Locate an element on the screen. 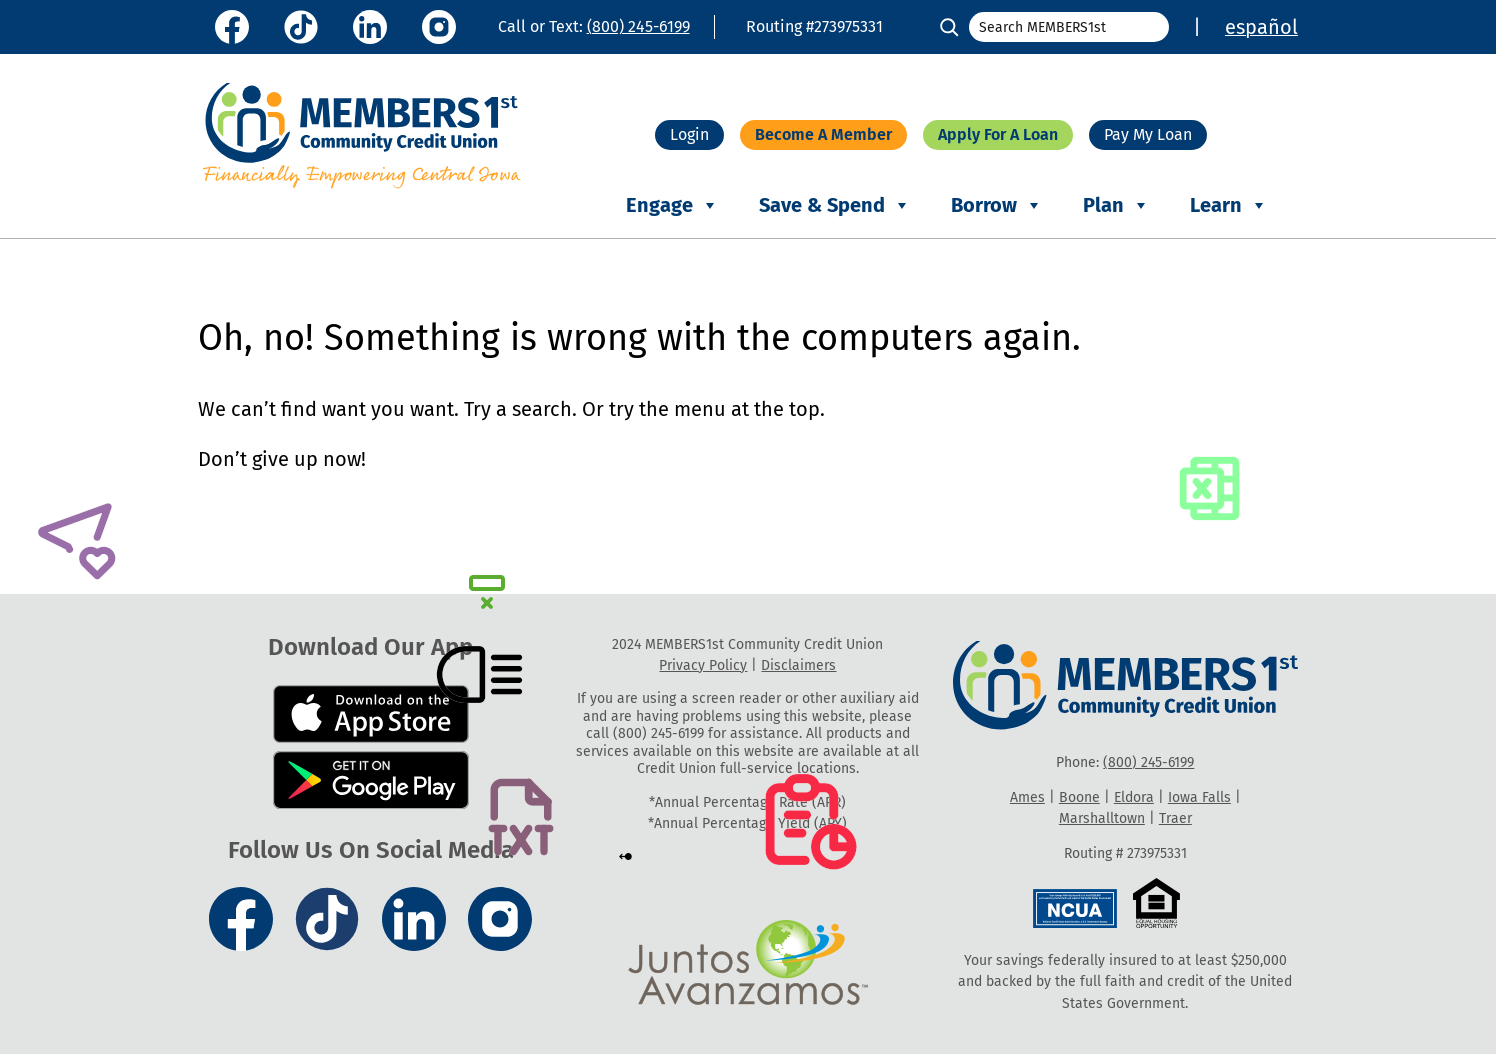  swipe left to dismiss or navigate is located at coordinates (625, 856).